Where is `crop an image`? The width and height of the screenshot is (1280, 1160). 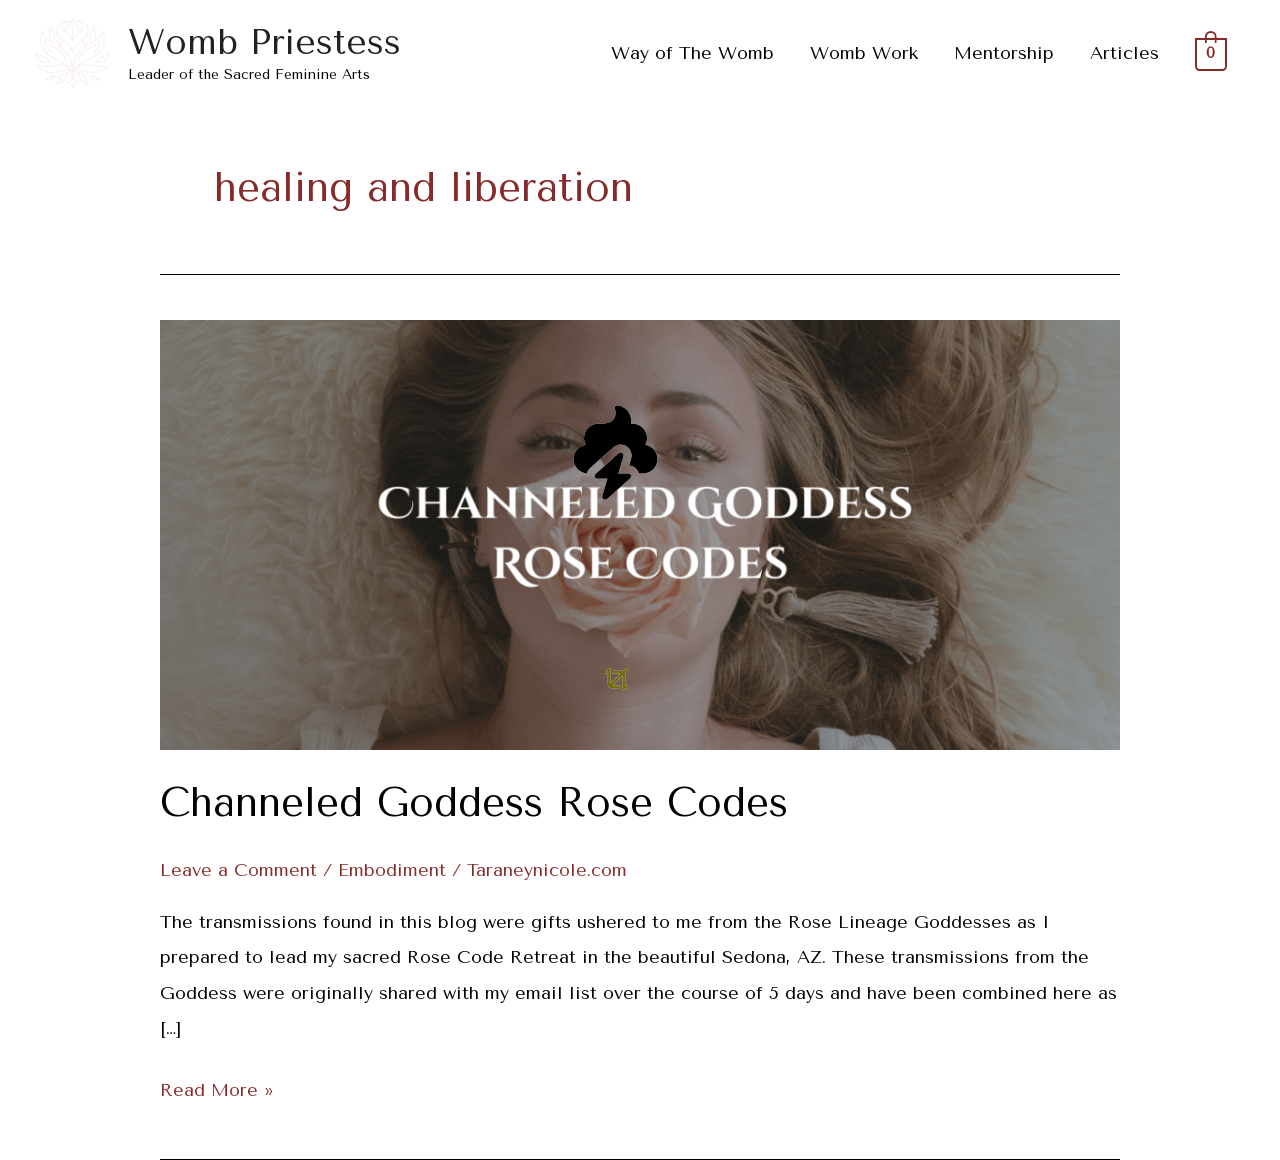 crop an image is located at coordinates (616, 679).